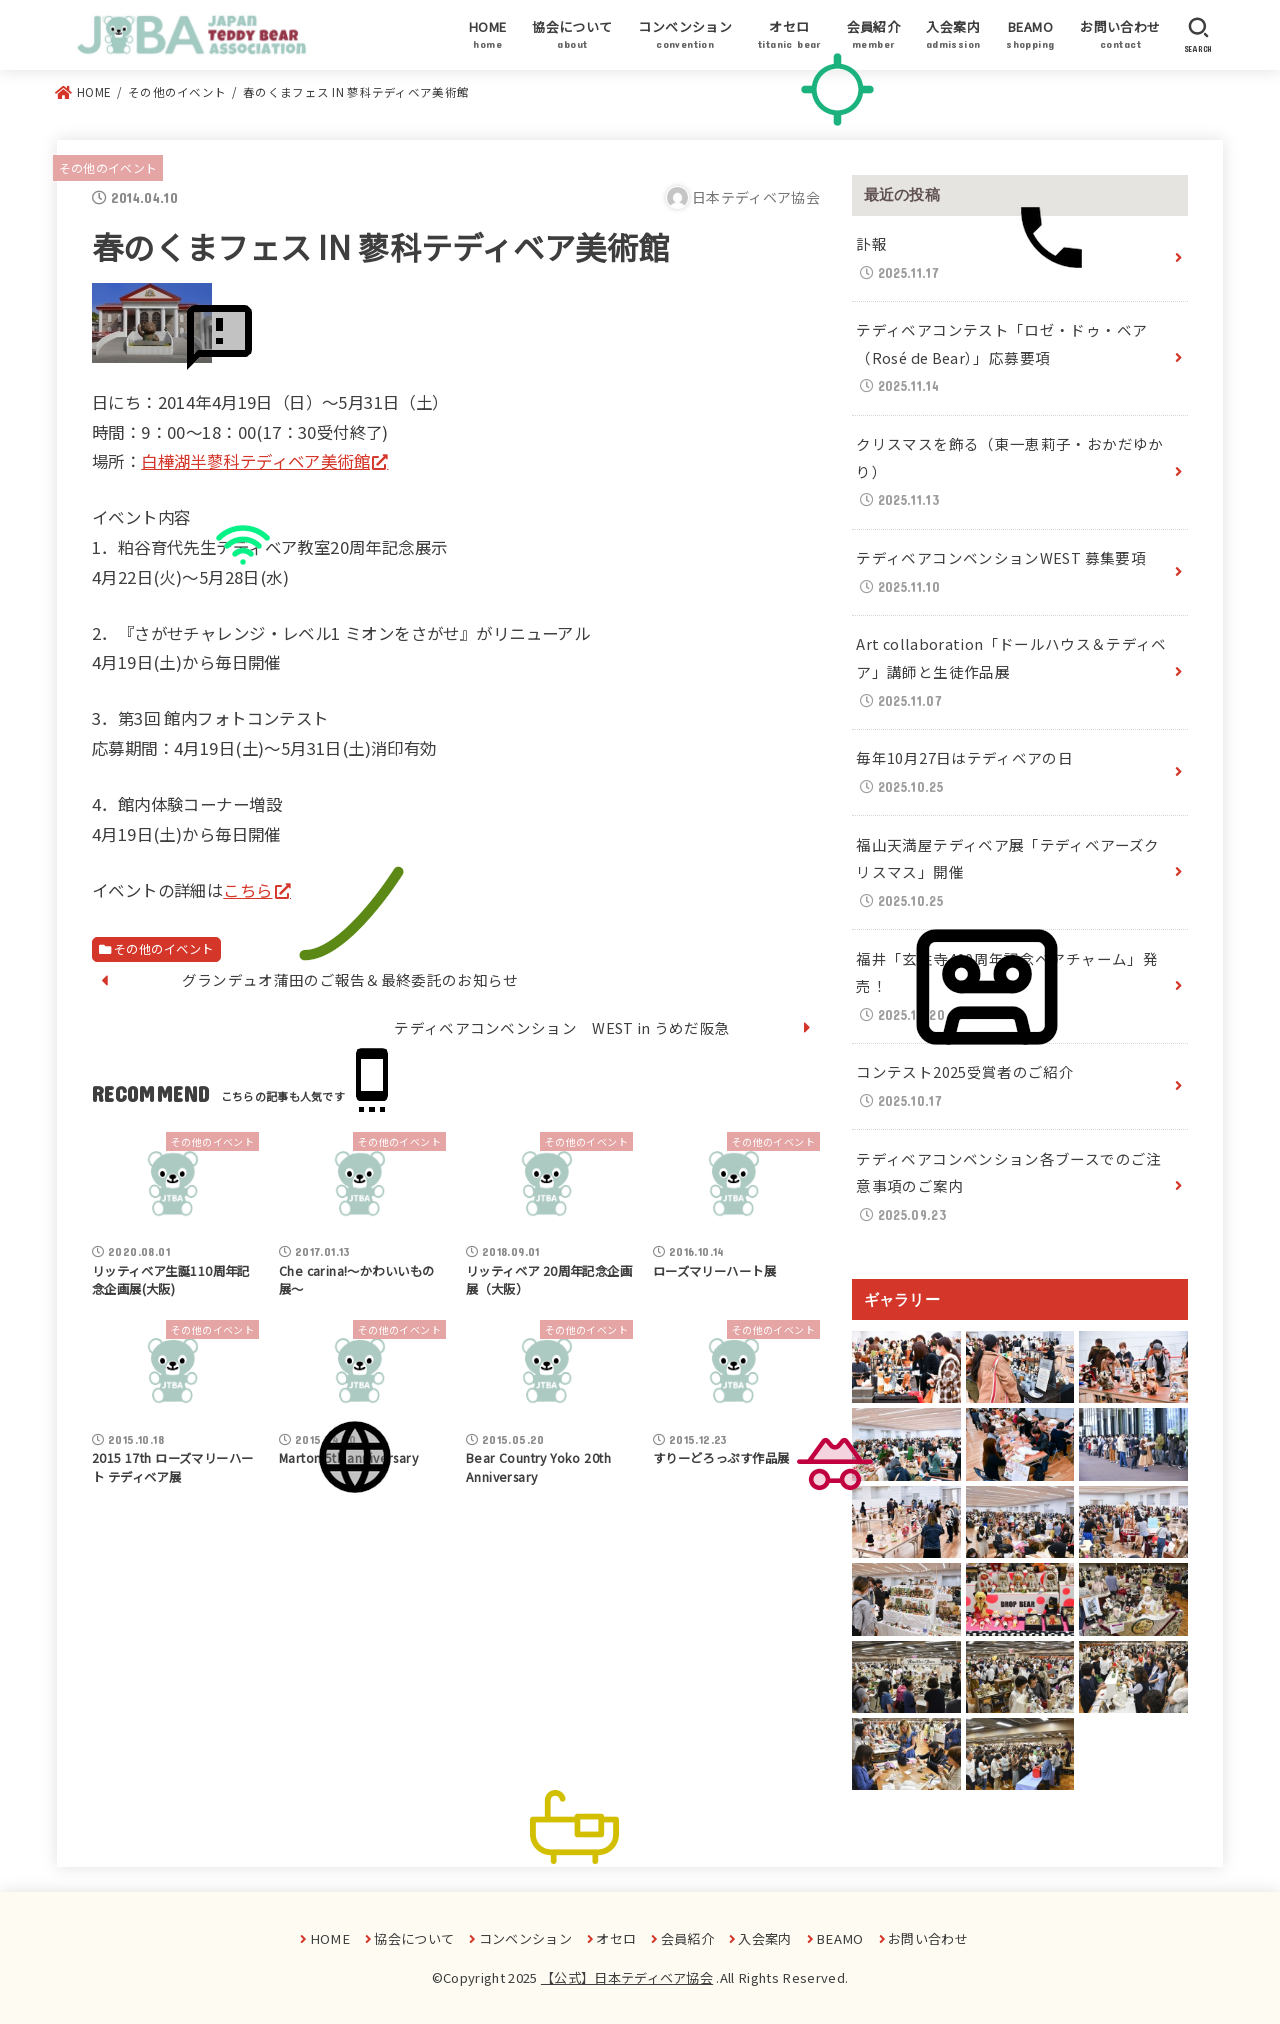 Image resolution: width=1280 pixels, height=2024 pixels. Describe the element at coordinates (372, 1080) in the screenshot. I see `access mobile device settings` at that location.